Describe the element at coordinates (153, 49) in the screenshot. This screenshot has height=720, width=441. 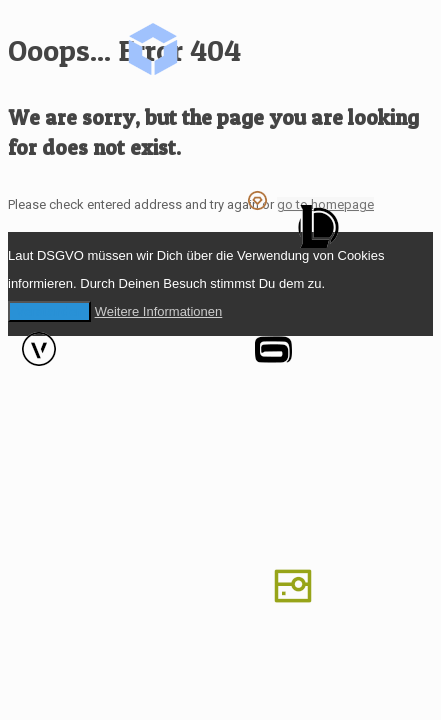
I see `visit builtbybit marketplace` at that location.